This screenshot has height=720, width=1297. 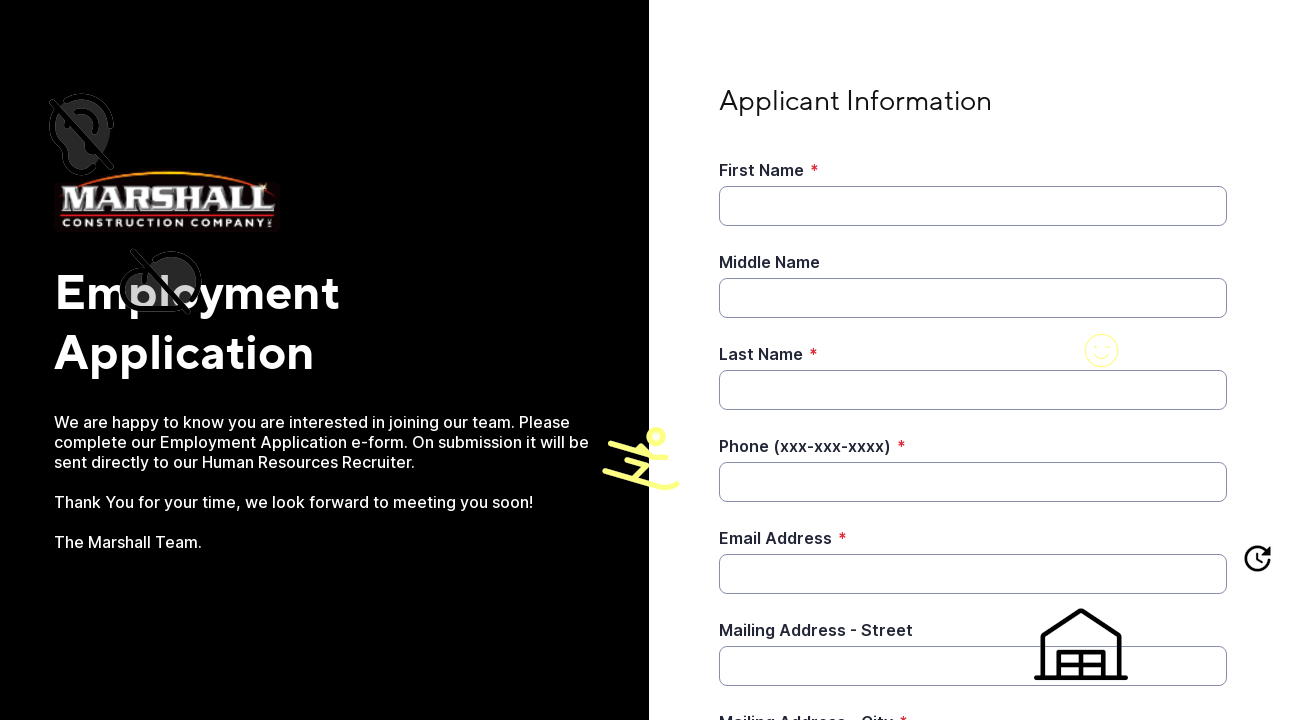 I want to click on mute audio or disable sound, so click(x=81, y=134).